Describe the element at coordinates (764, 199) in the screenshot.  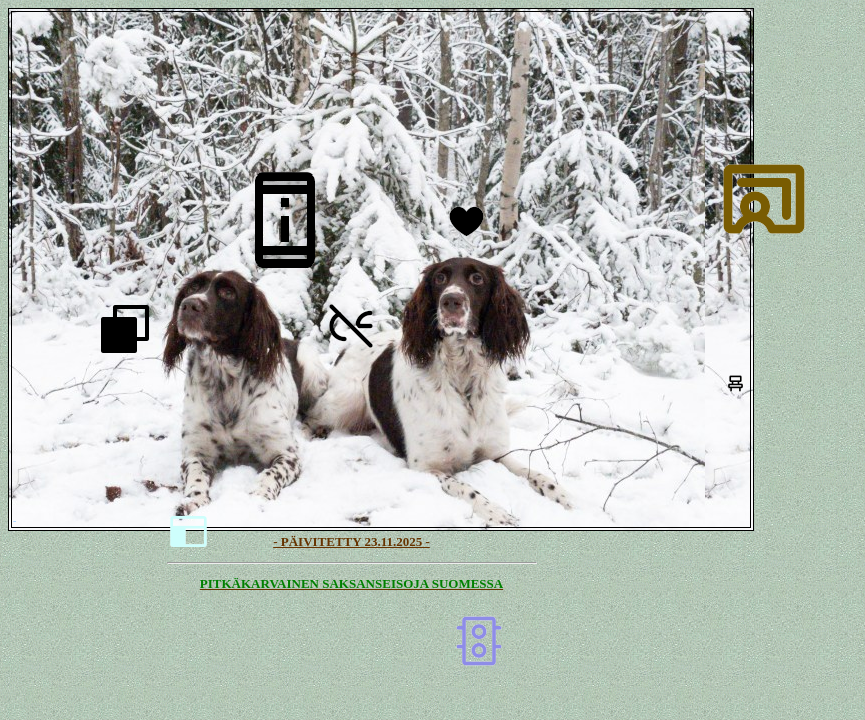
I see `access teaching or presentation tools` at that location.